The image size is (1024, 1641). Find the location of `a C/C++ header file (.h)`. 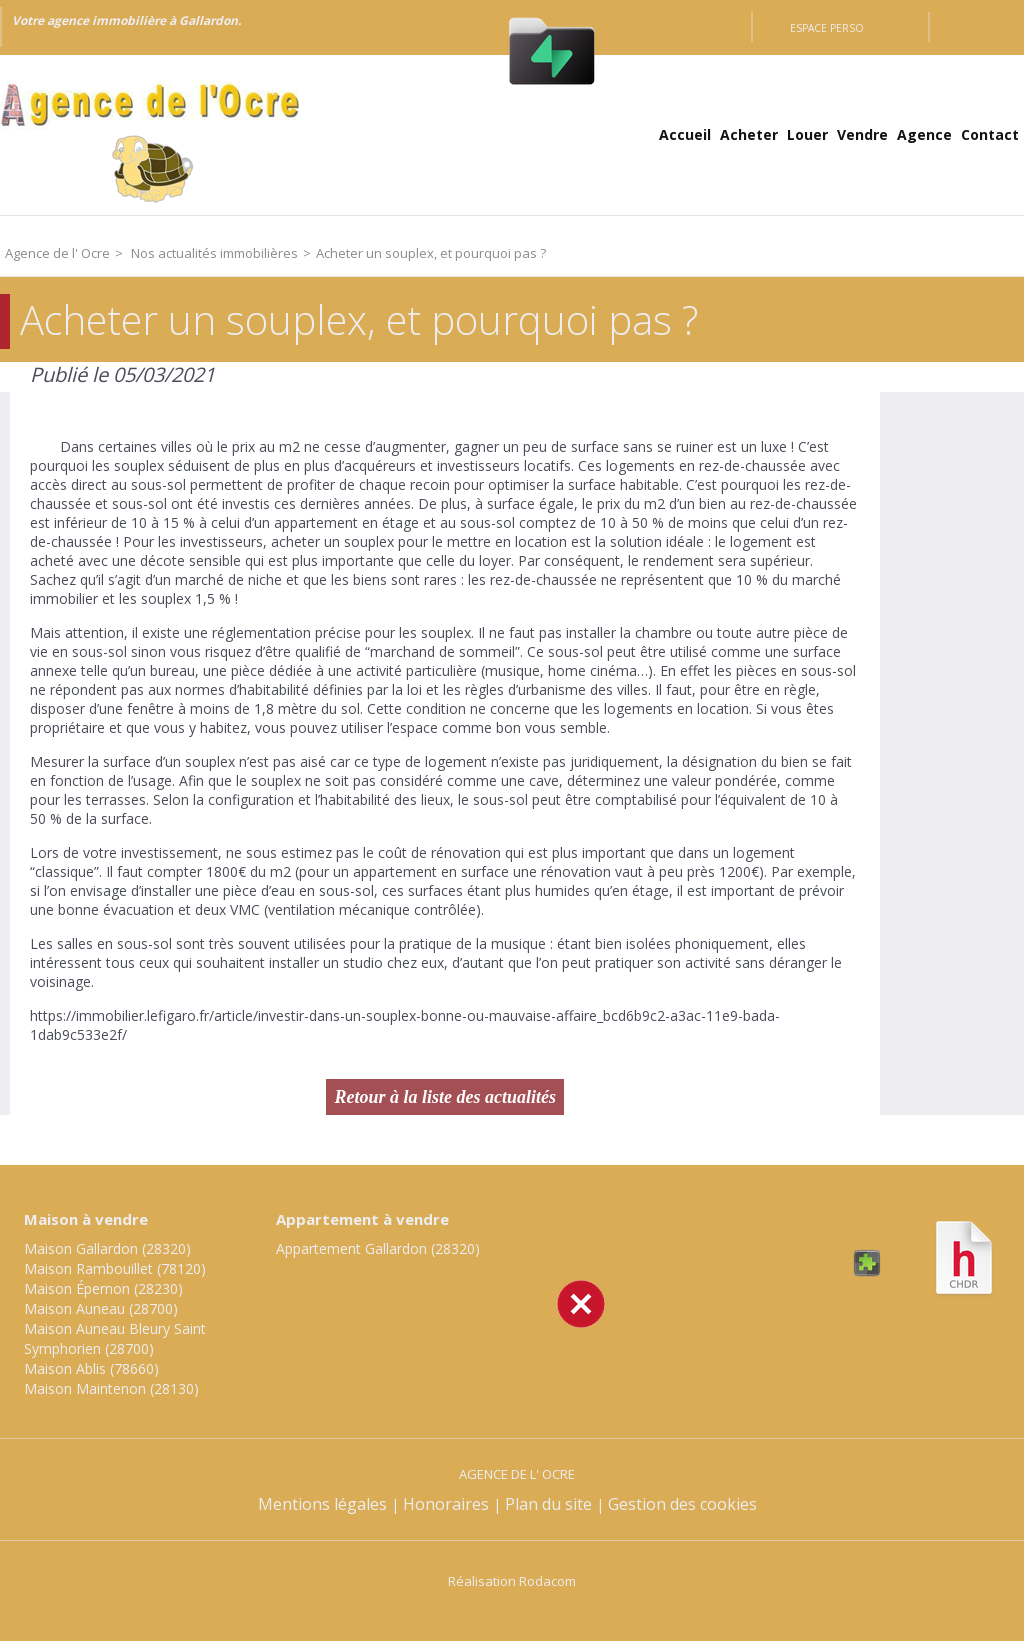

a C/C++ header file (.h) is located at coordinates (964, 1259).